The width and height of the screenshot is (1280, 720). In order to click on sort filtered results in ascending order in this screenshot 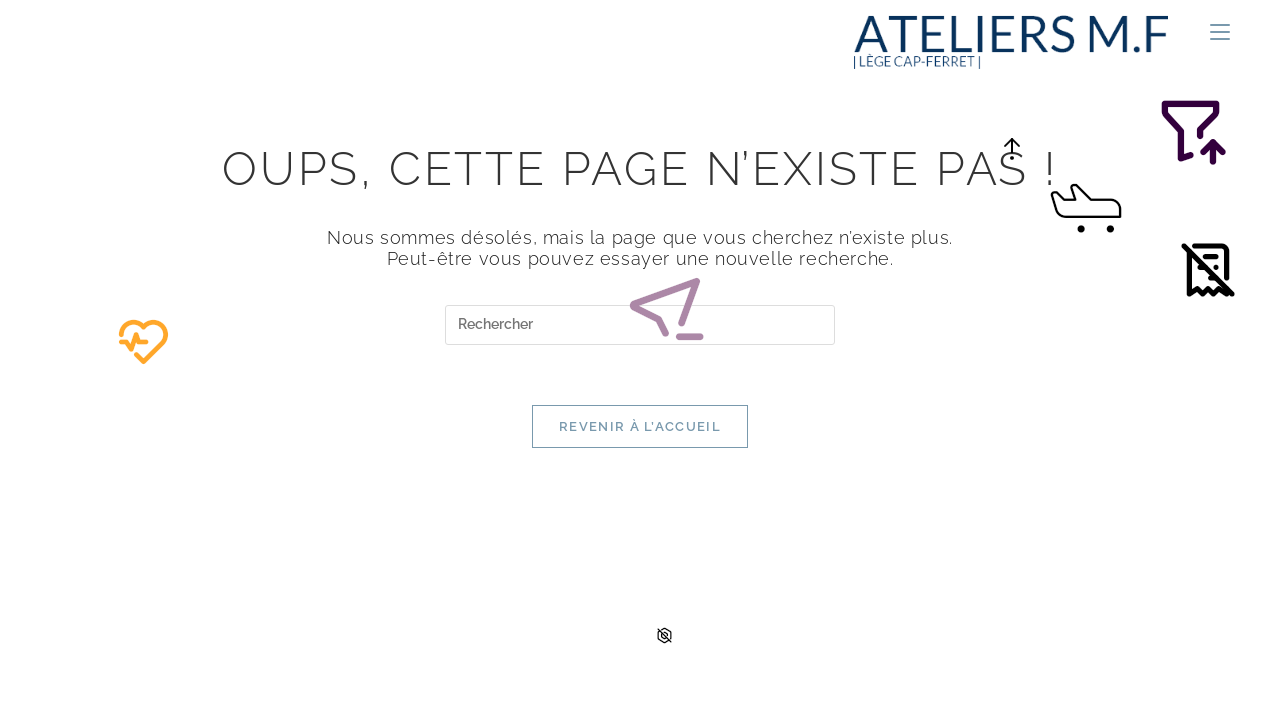, I will do `click(1190, 129)`.